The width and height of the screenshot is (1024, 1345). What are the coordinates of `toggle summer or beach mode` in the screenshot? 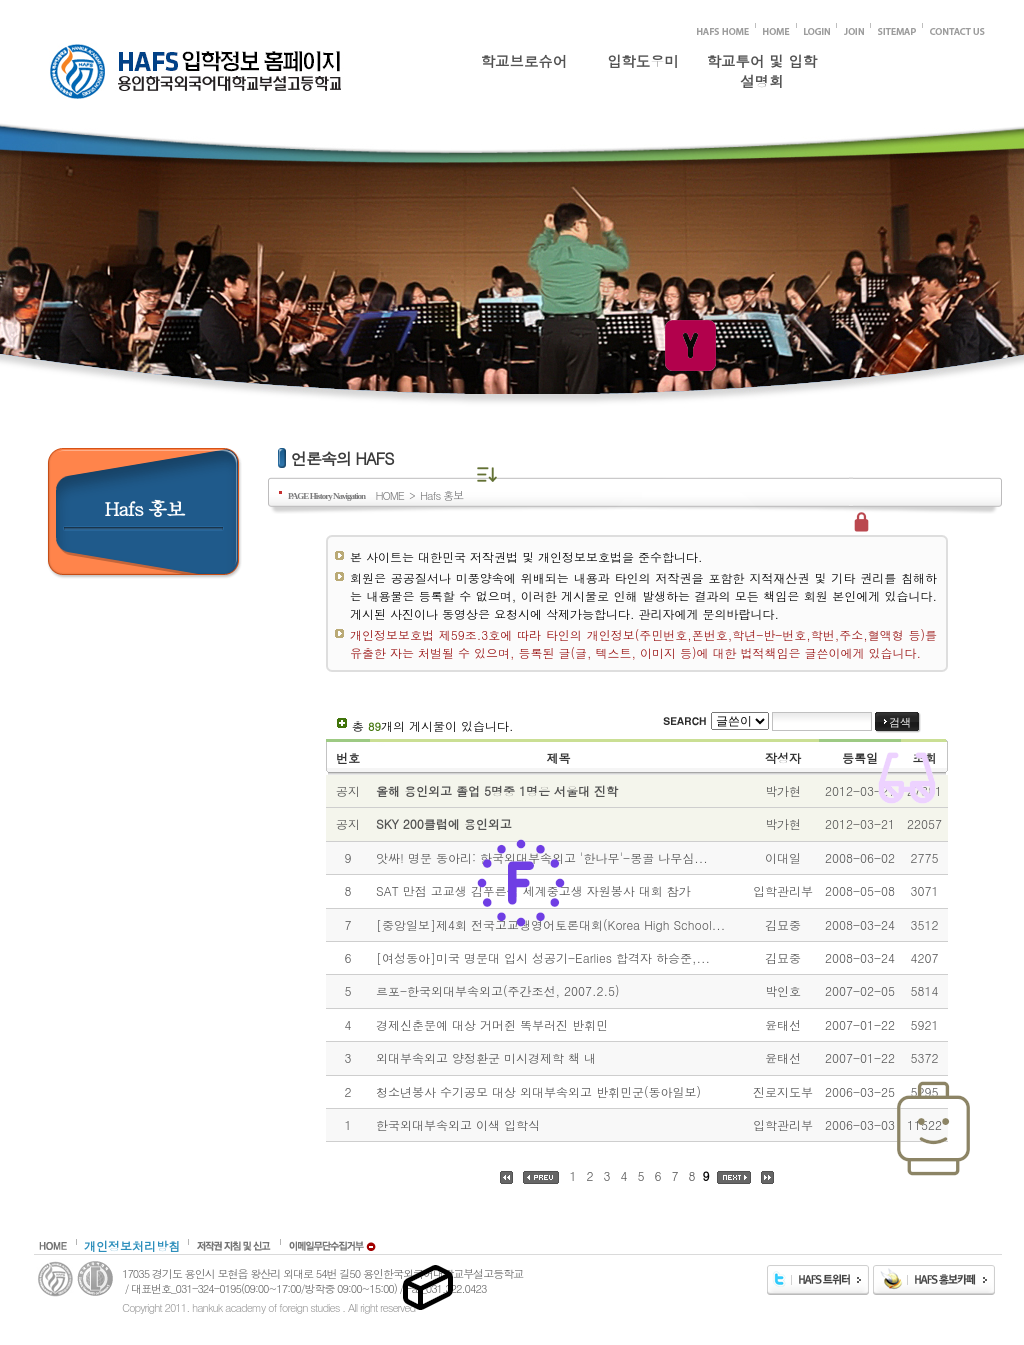 It's located at (907, 778).